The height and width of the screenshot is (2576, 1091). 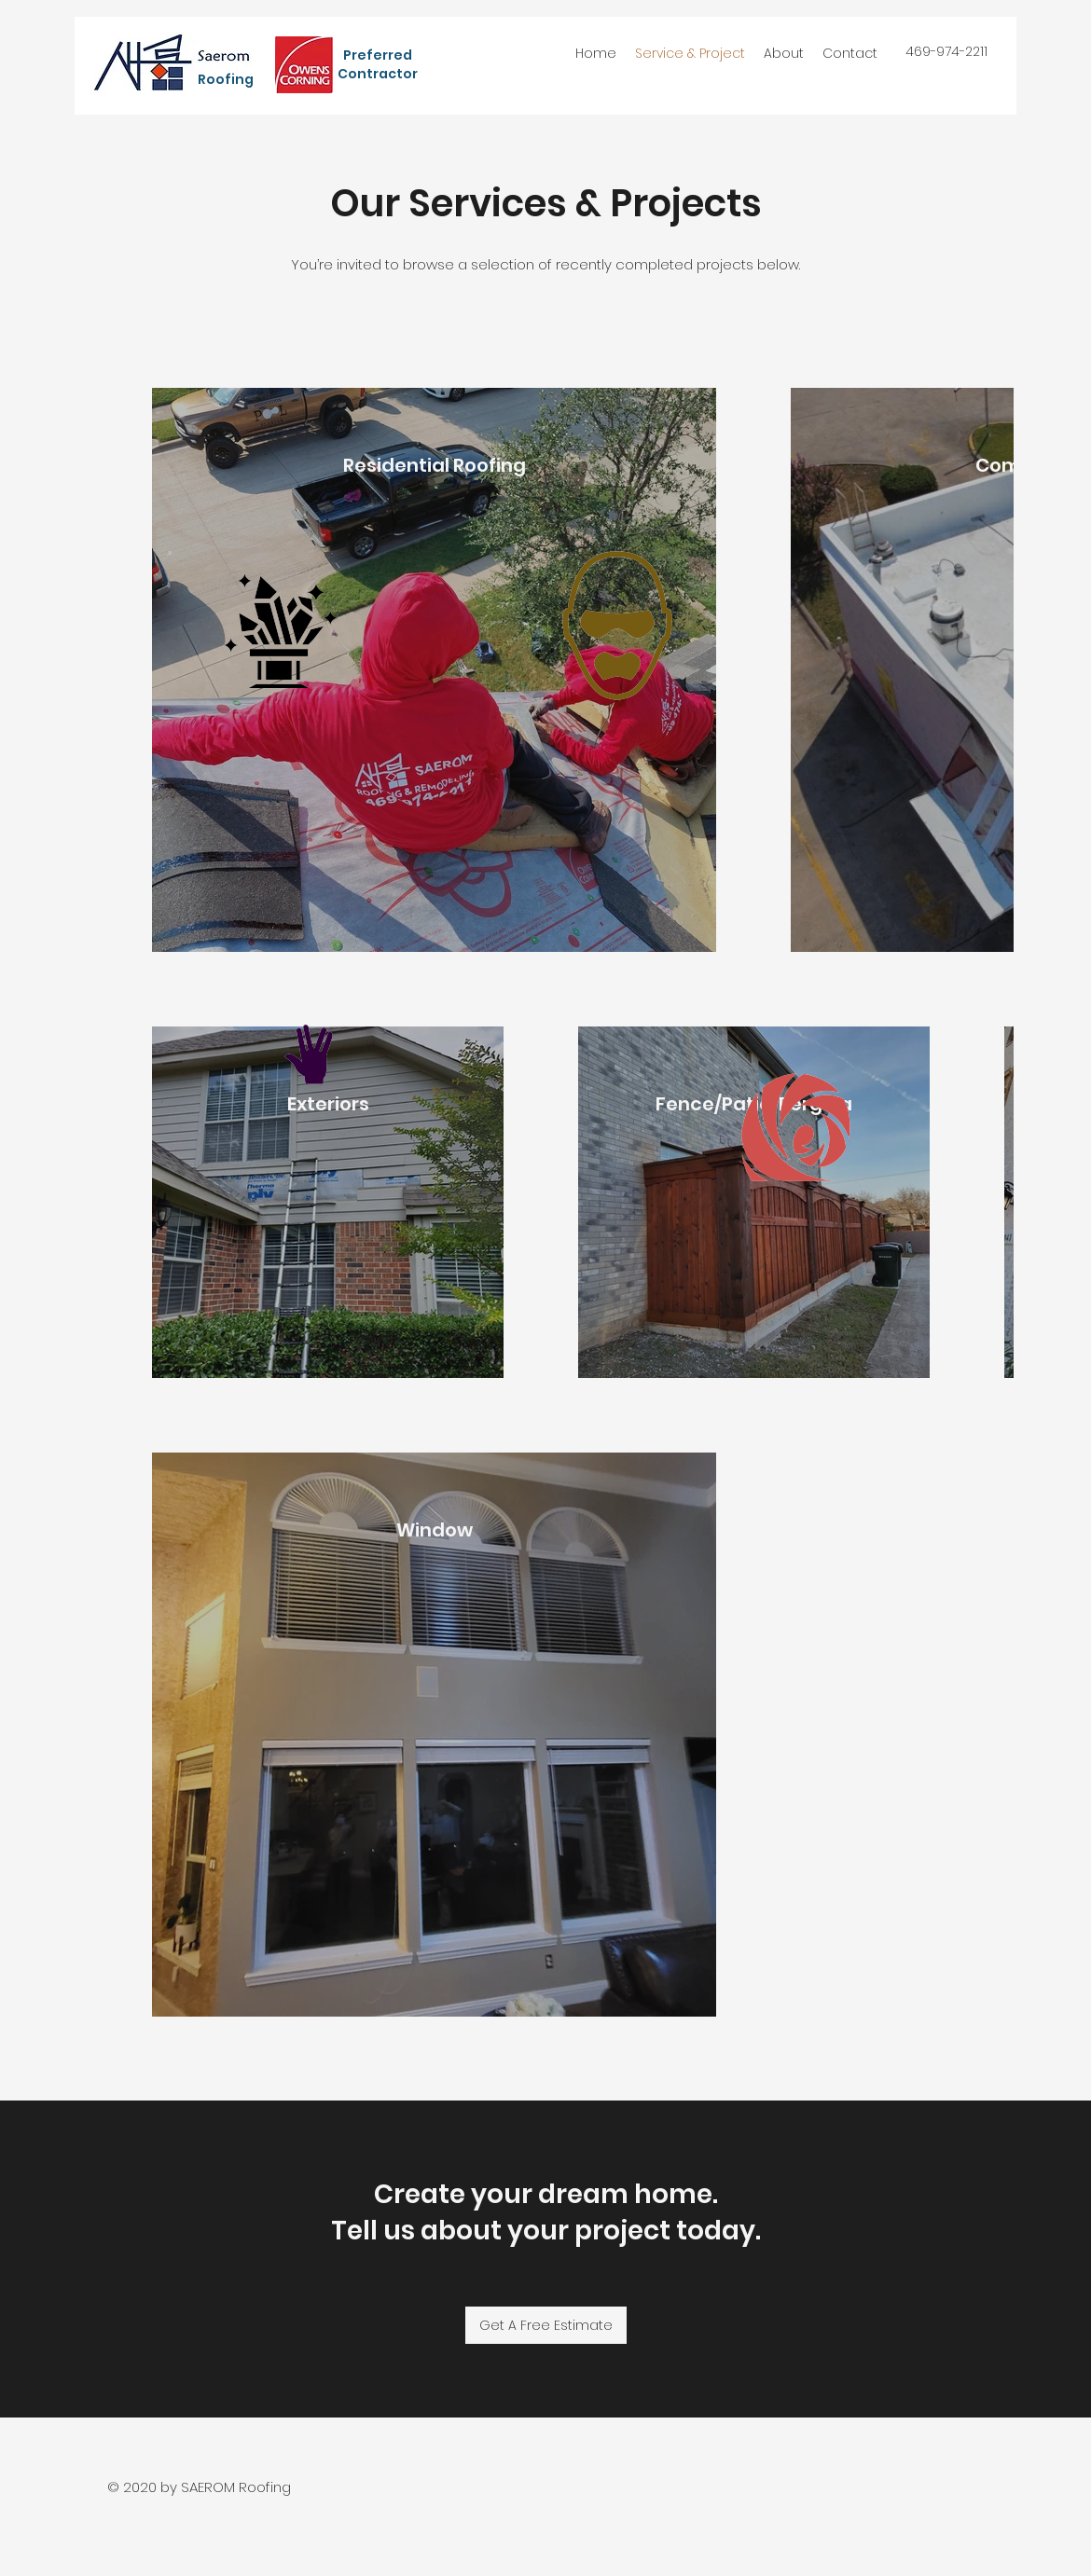 I want to click on indicates a monster or creature ability in a game interface, so click(x=794, y=1126).